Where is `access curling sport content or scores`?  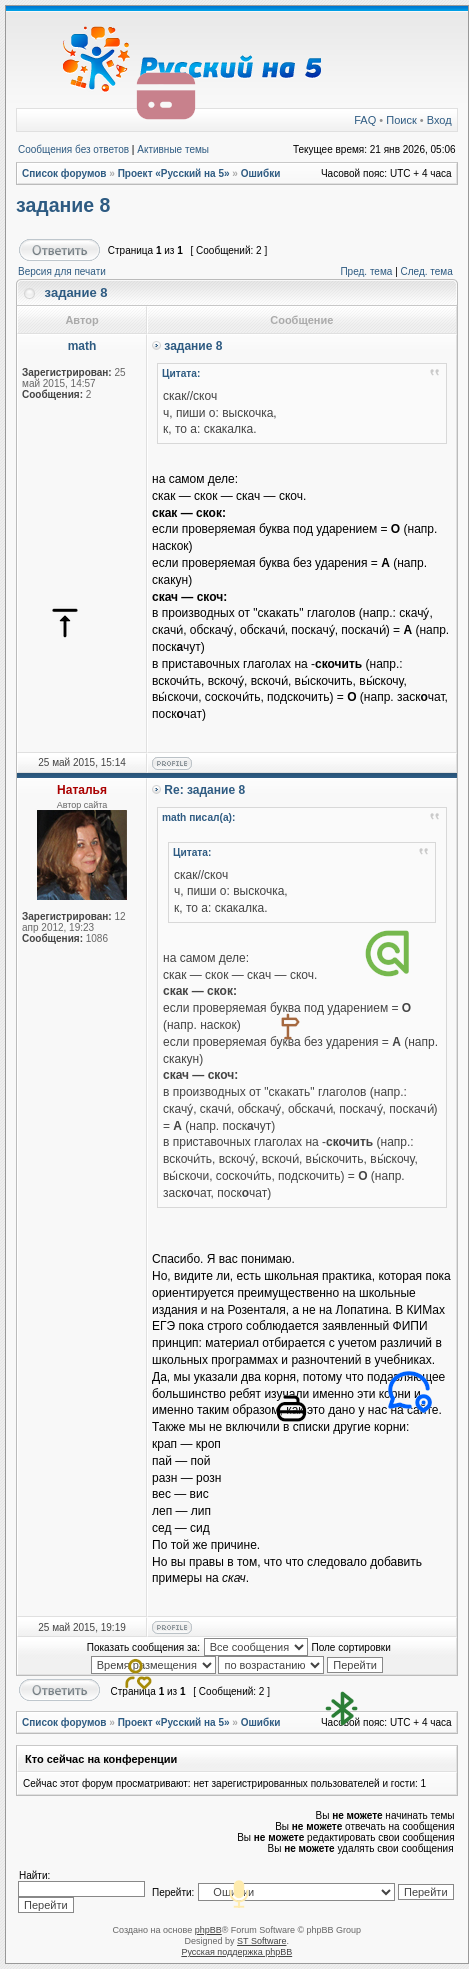
access curling sport content or scores is located at coordinates (291, 1408).